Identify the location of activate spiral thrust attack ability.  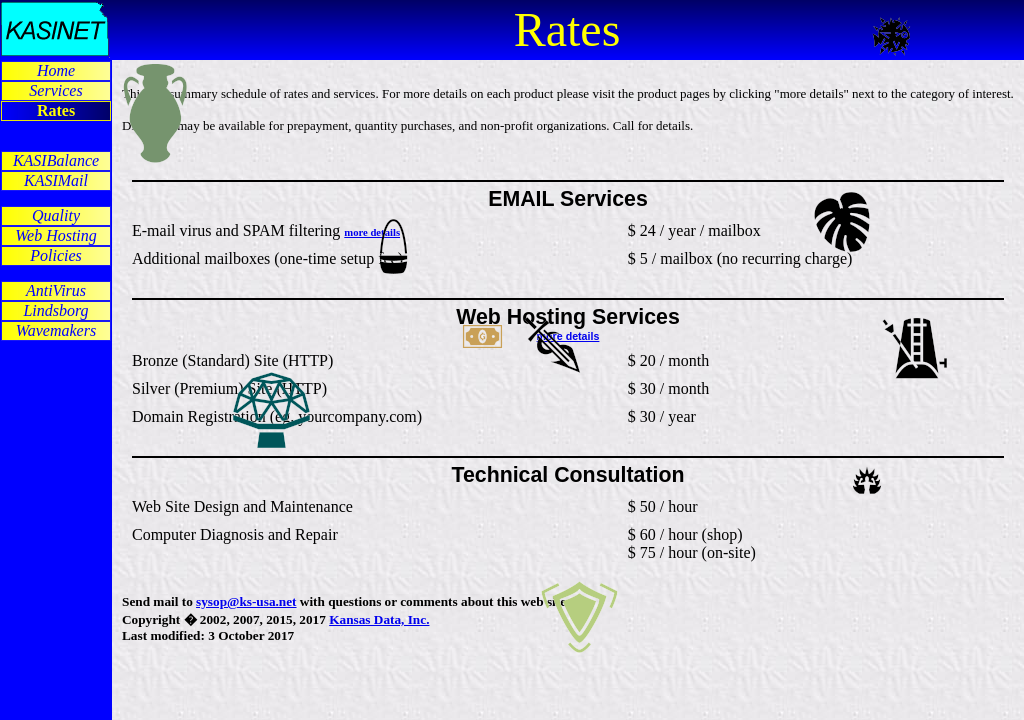
(552, 344).